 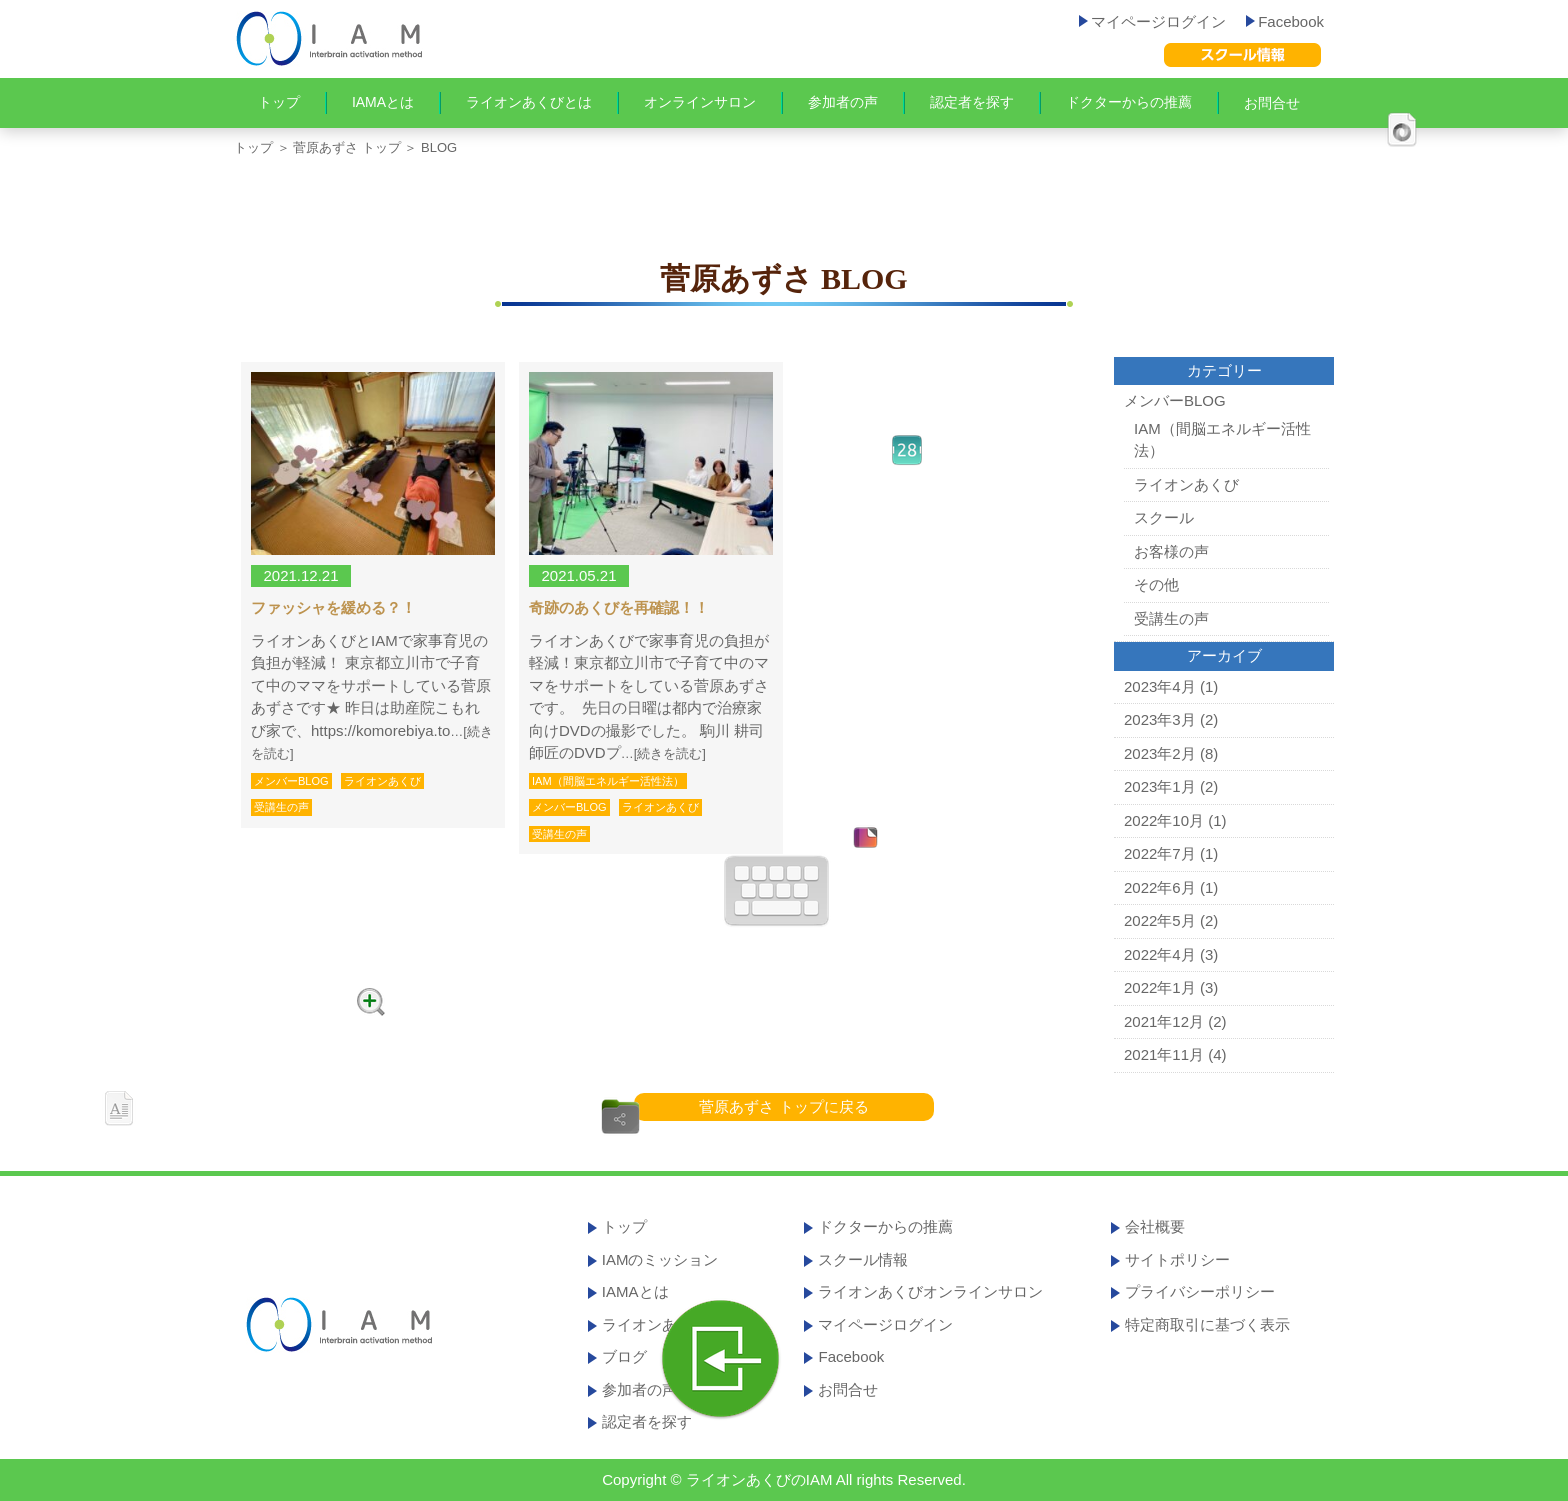 What do you see at coordinates (119, 1108) in the screenshot?
I see `open a rich text document` at bounding box center [119, 1108].